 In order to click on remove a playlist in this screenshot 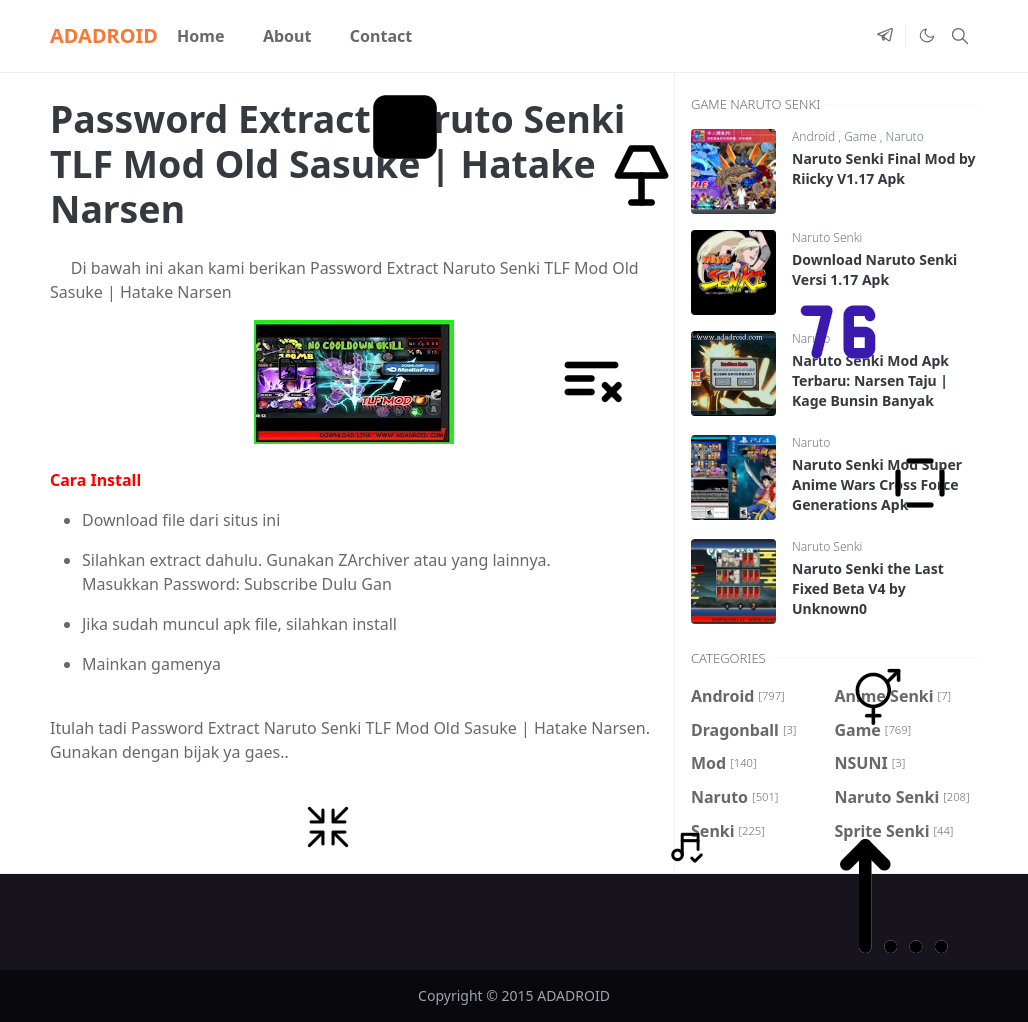, I will do `click(591, 378)`.